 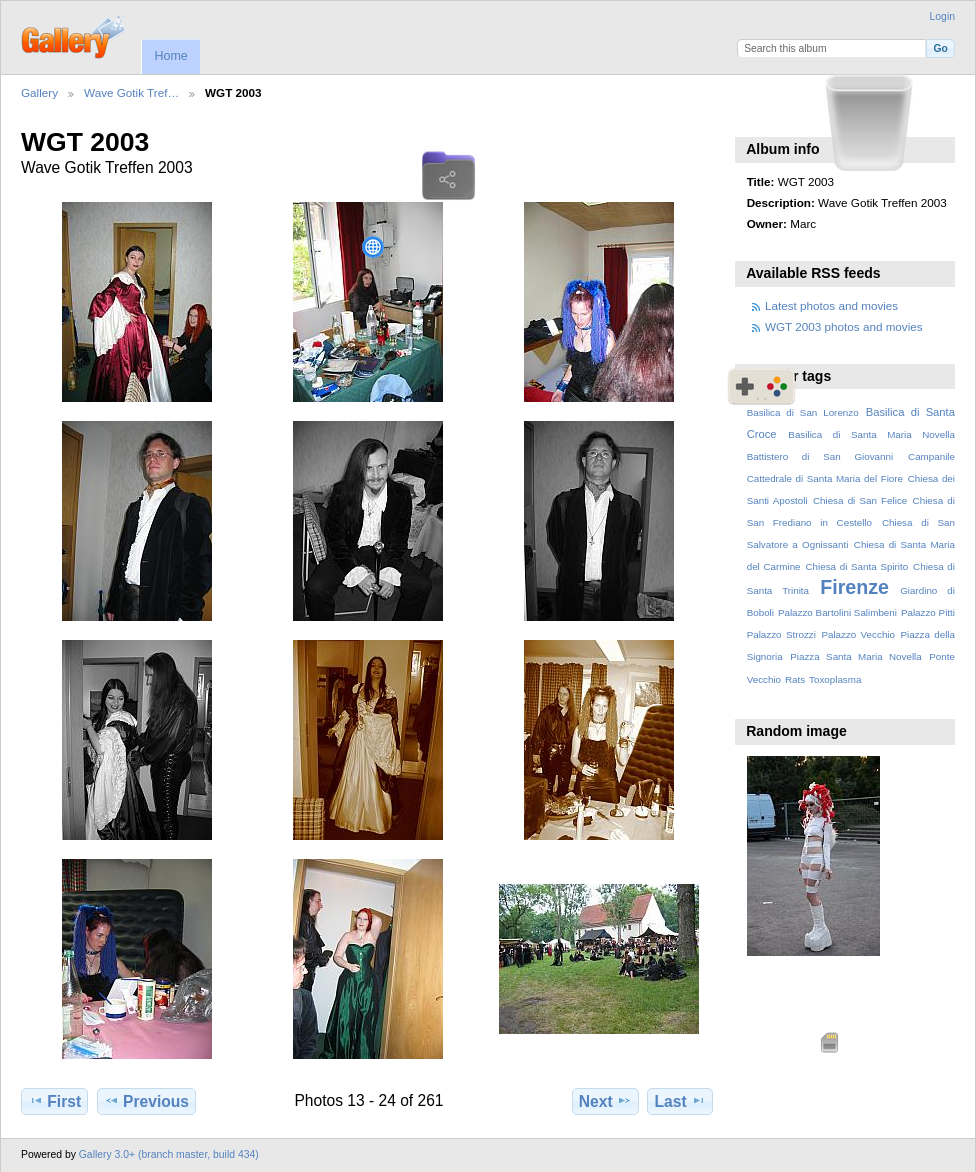 I want to click on open the games category or folder, so click(x=761, y=386).